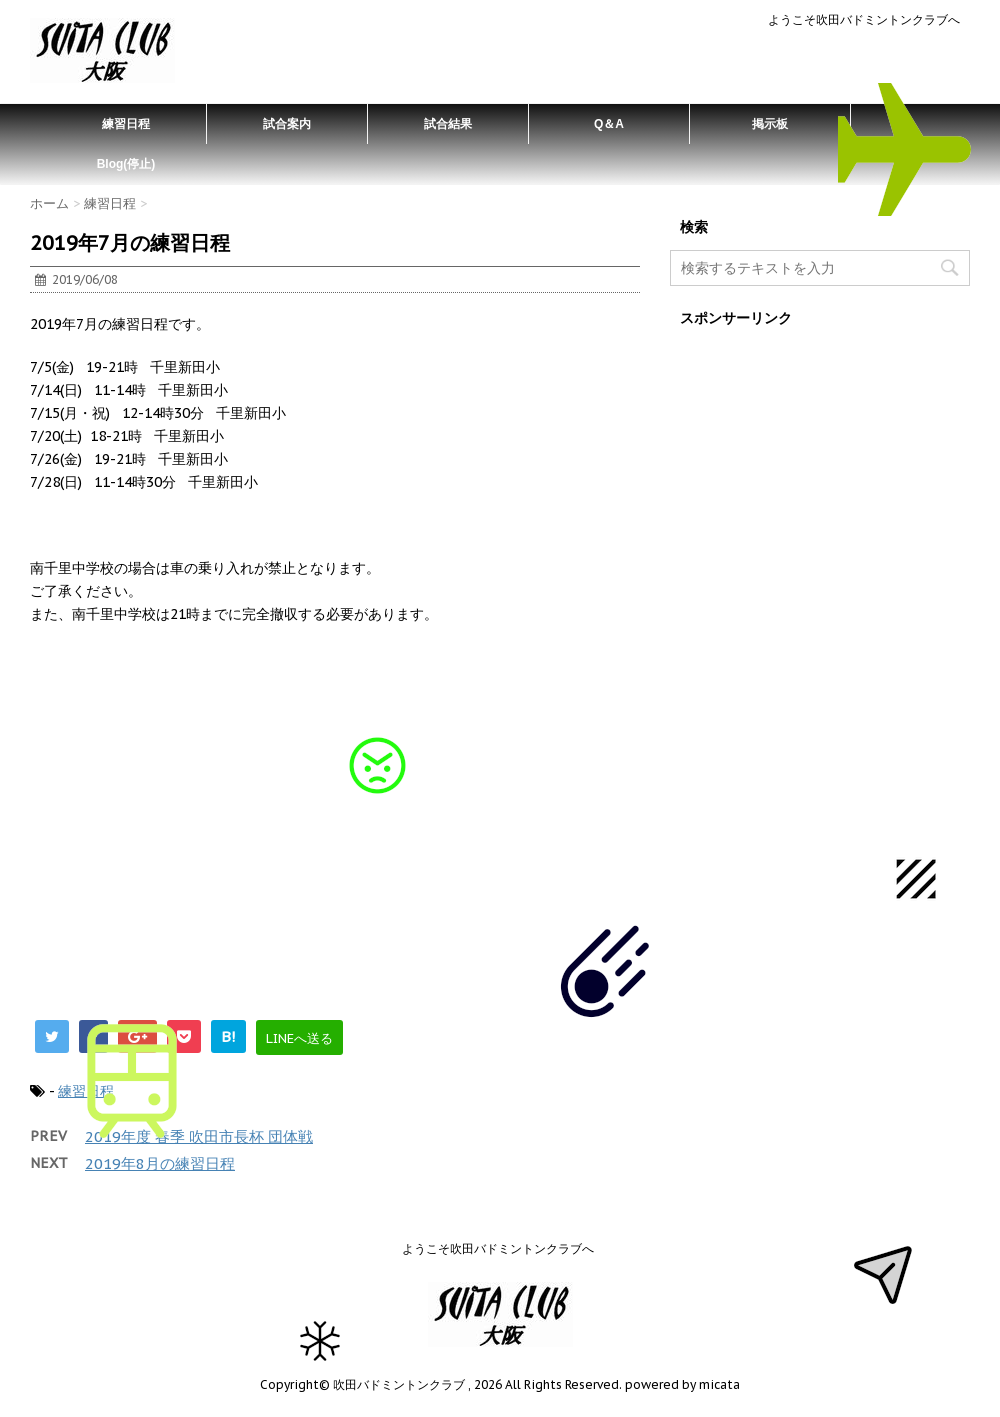 This screenshot has height=1417, width=1000. Describe the element at coordinates (132, 1077) in the screenshot. I see `access train schedules or rail services` at that location.